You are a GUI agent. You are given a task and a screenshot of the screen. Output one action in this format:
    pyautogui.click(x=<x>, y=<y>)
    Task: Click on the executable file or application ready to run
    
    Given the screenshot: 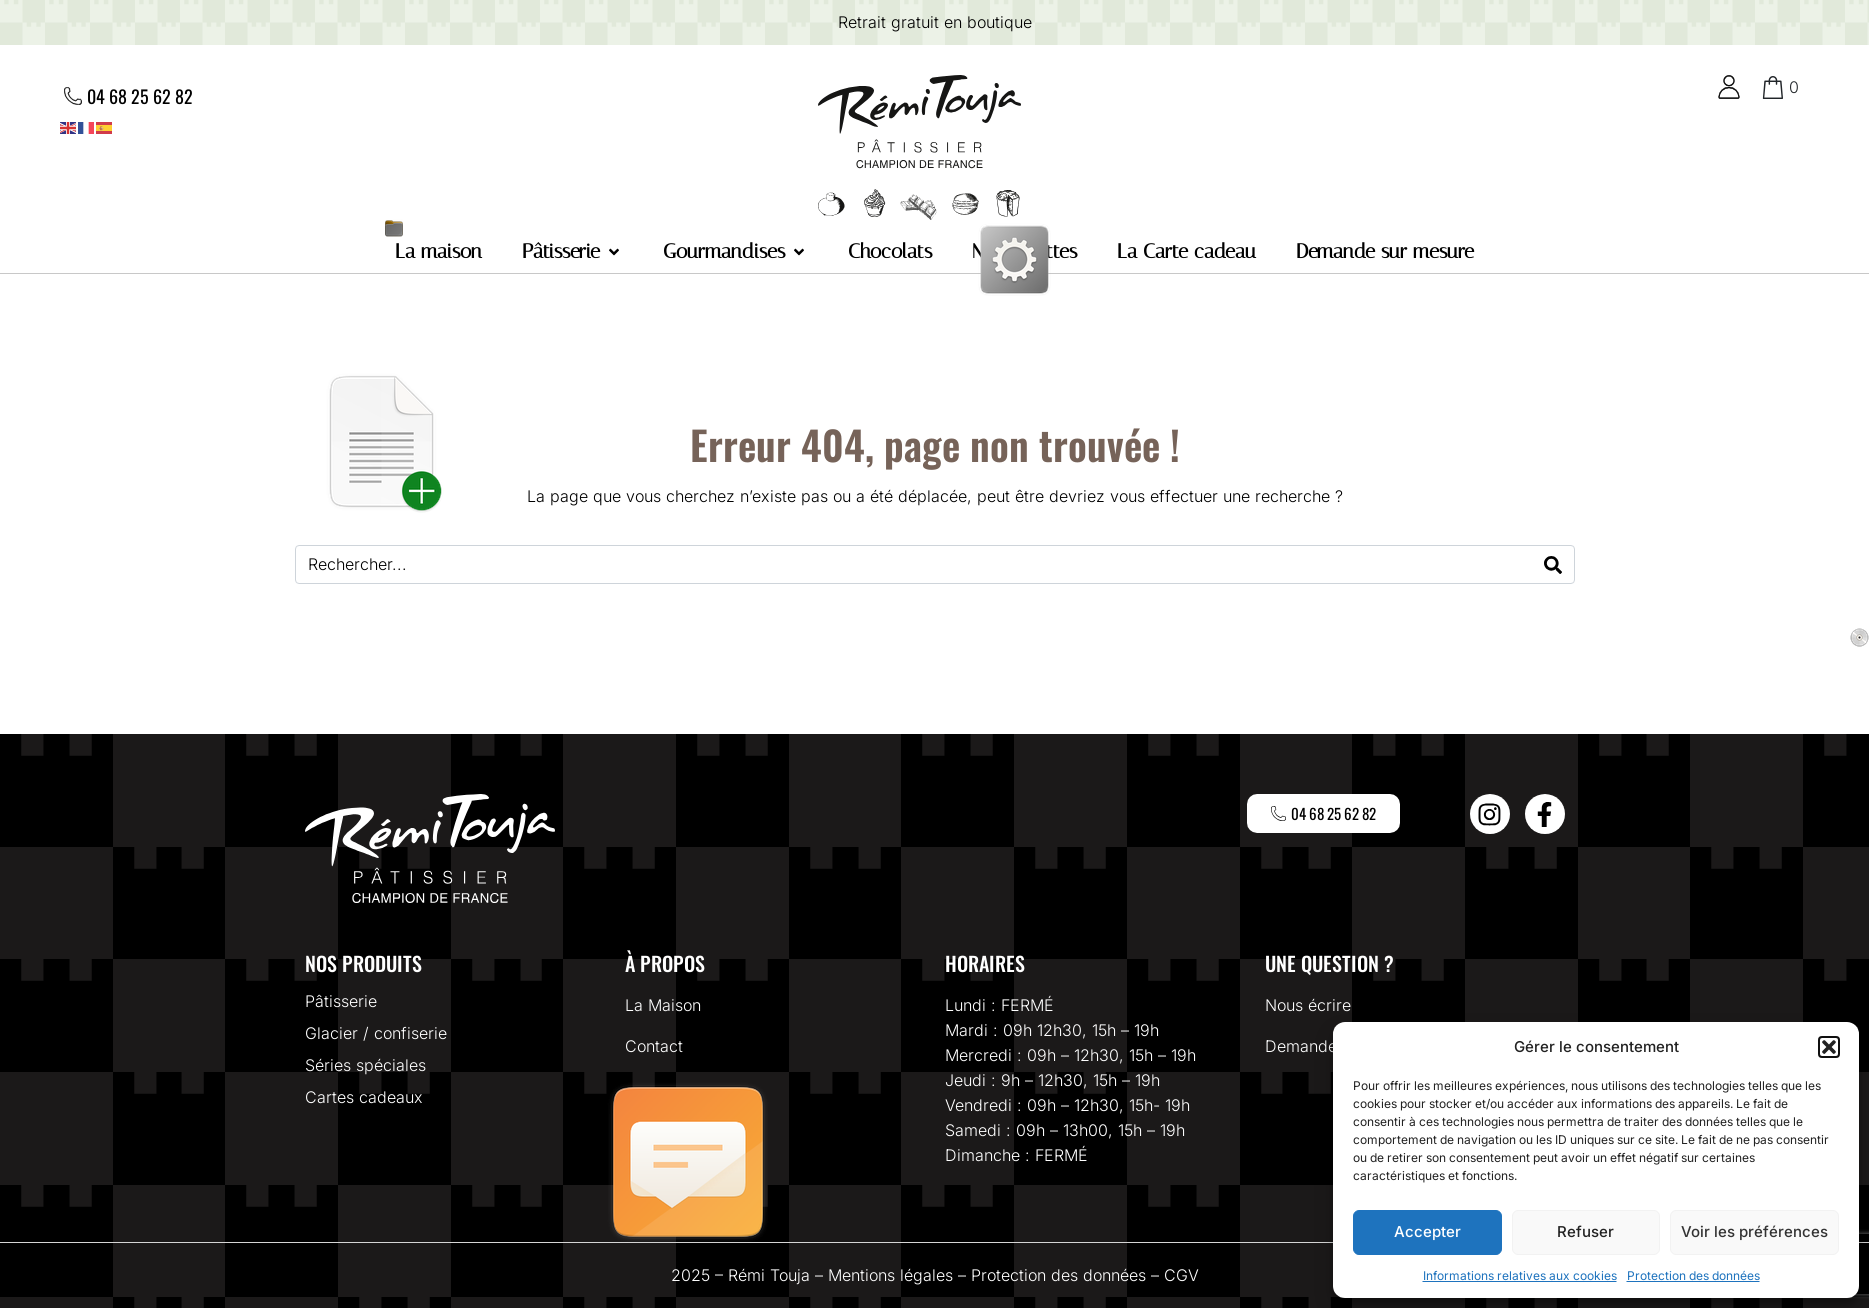 What is the action you would take?
    pyautogui.click(x=1014, y=259)
    